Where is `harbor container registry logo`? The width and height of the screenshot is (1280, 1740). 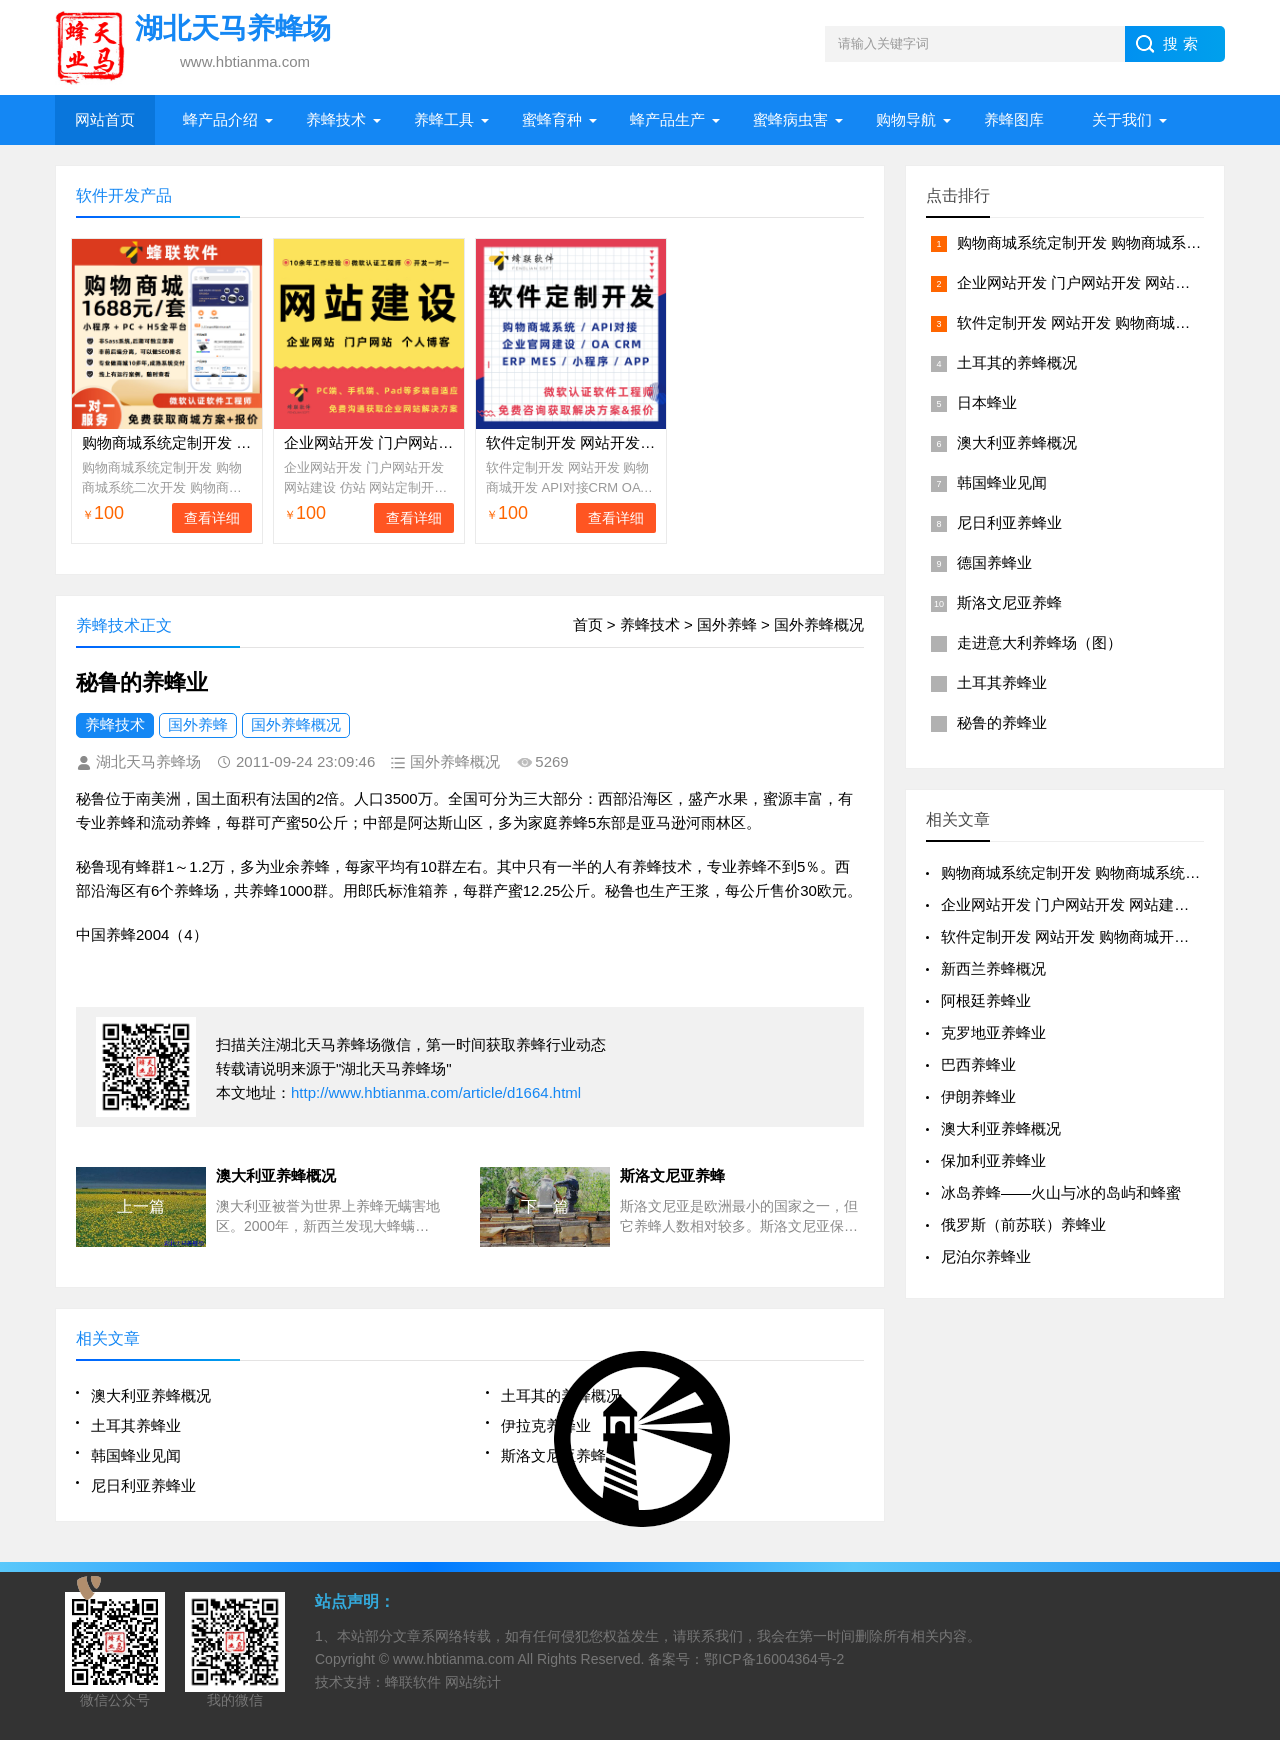
harbor container registry logo is located at coordinates (642, 1439).